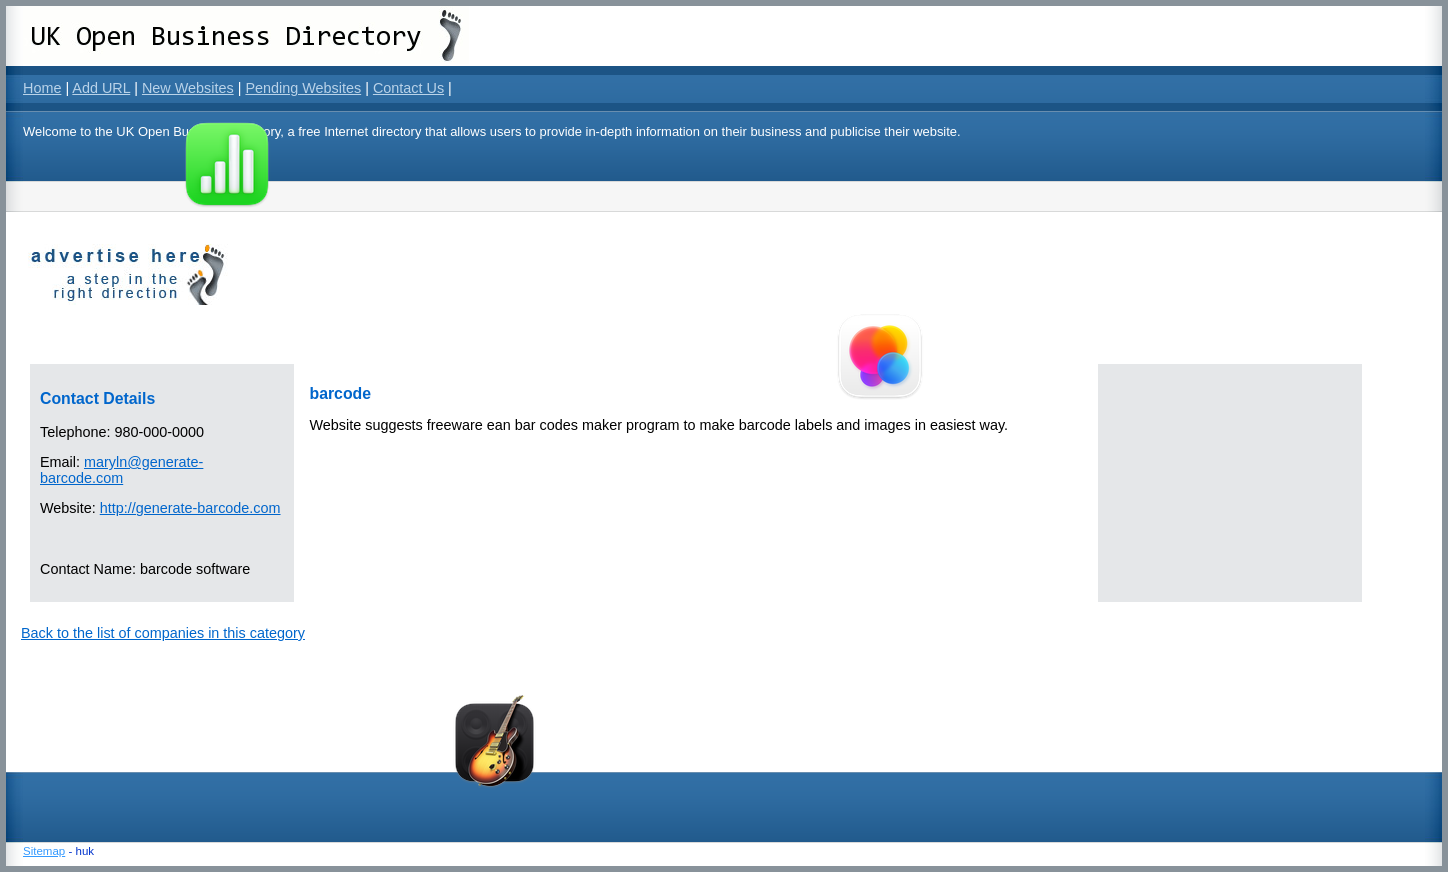  What do you see at coordinates (880, 356) in the screenshot?
I see `open Game Center app` at bounding box center [880, 356].